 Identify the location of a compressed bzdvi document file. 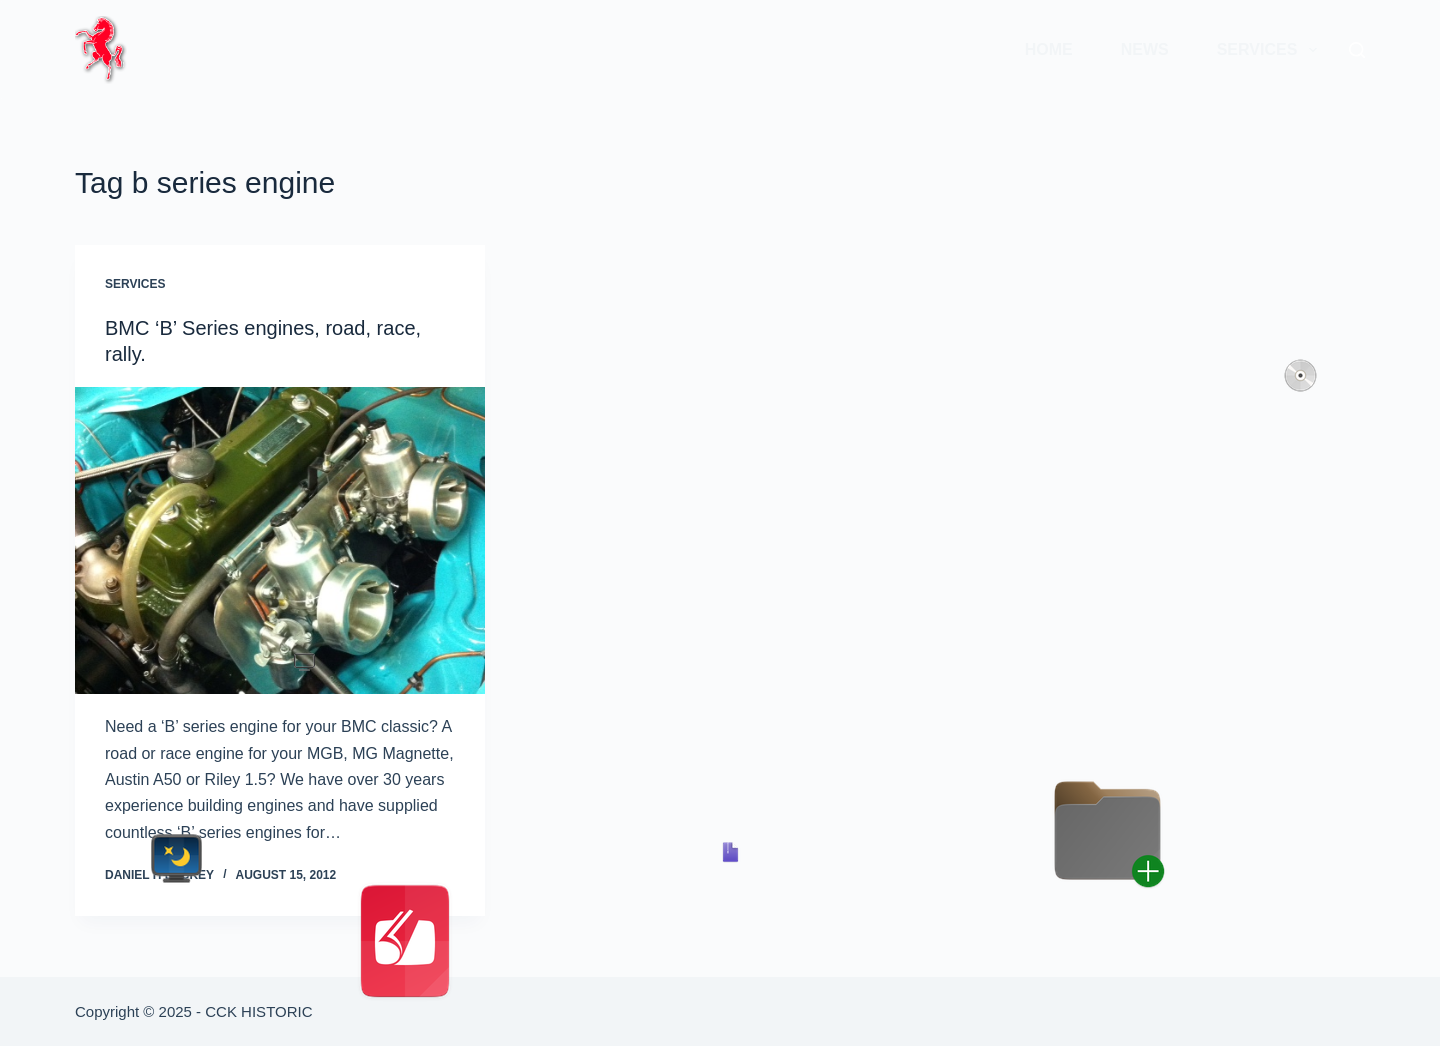
(730, 852).